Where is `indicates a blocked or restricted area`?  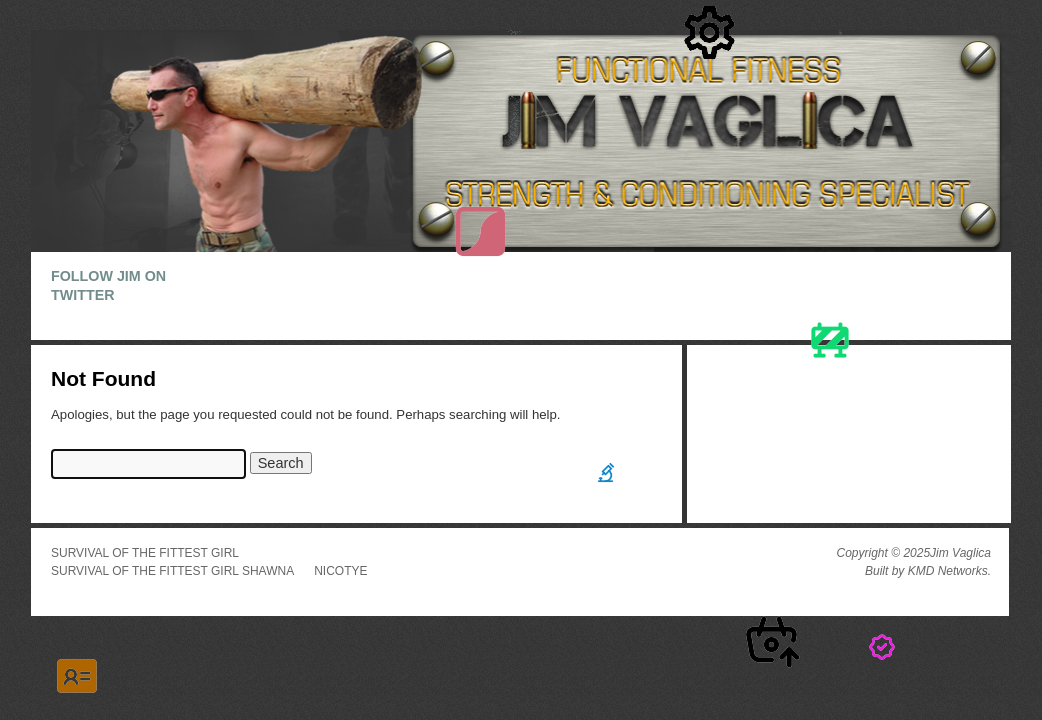 indicates a blocked or restricted area is located at coordinates (830, 339).